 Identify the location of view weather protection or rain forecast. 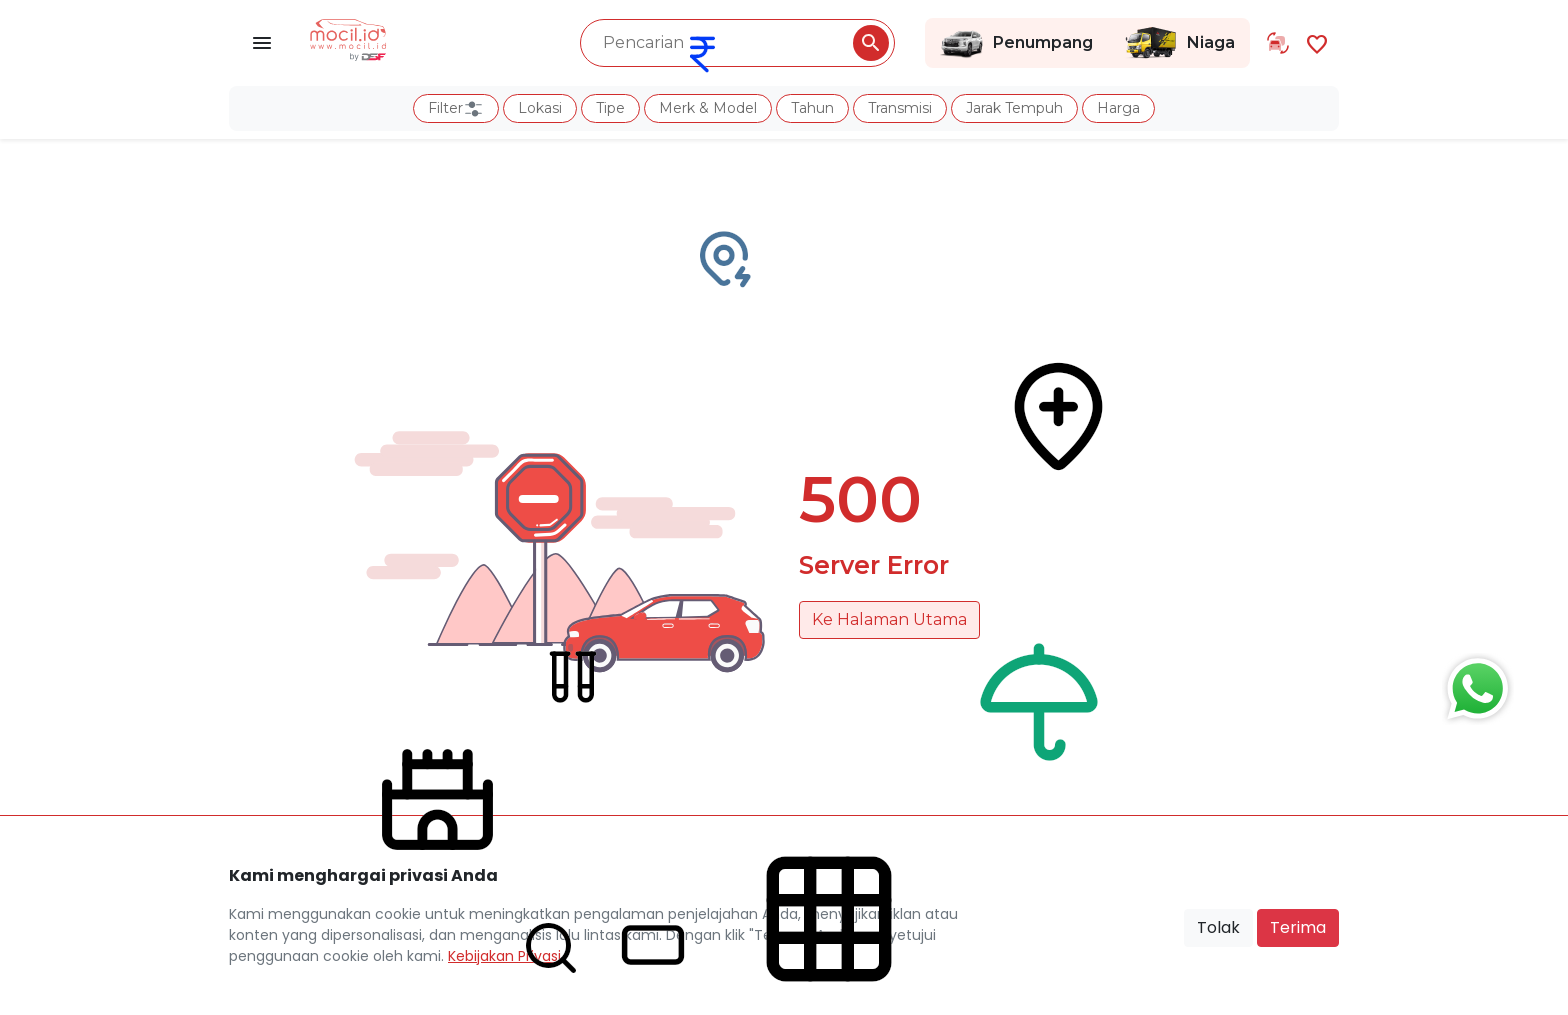
(1039, 702).